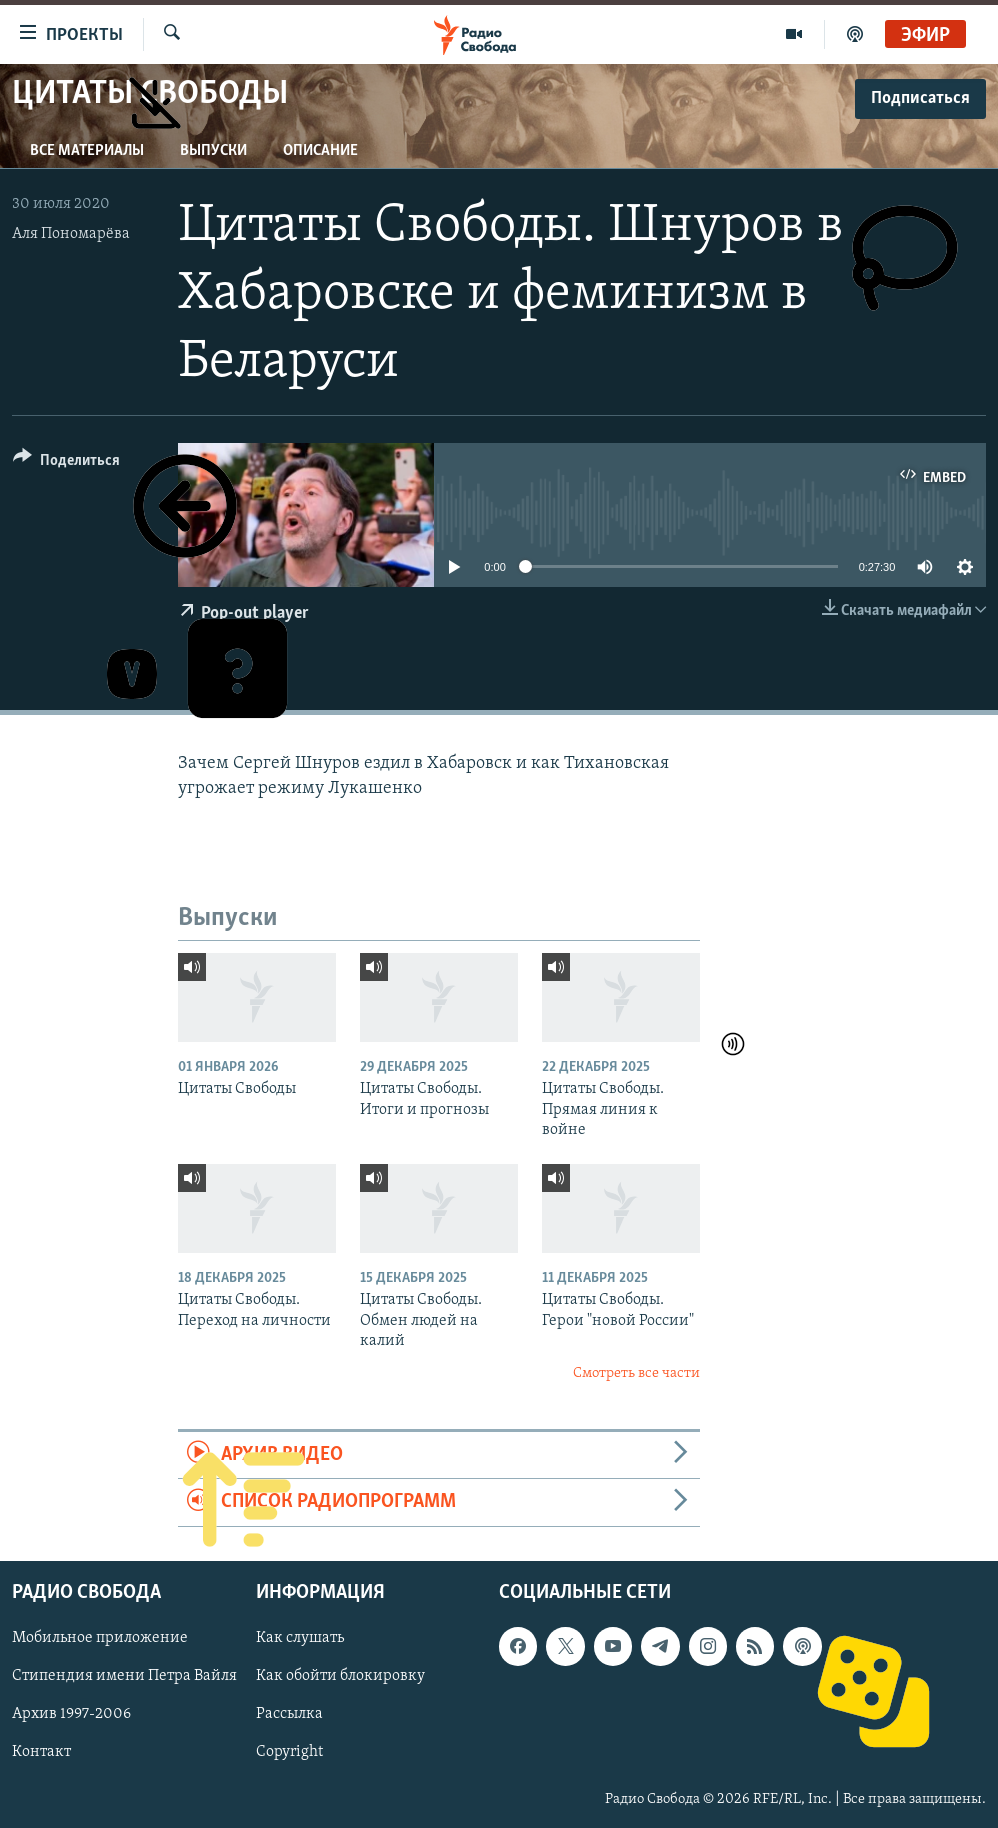  Describe the element at coordinates (185, 506) in the screenshot. I see `go back to the previous screen` at that location.